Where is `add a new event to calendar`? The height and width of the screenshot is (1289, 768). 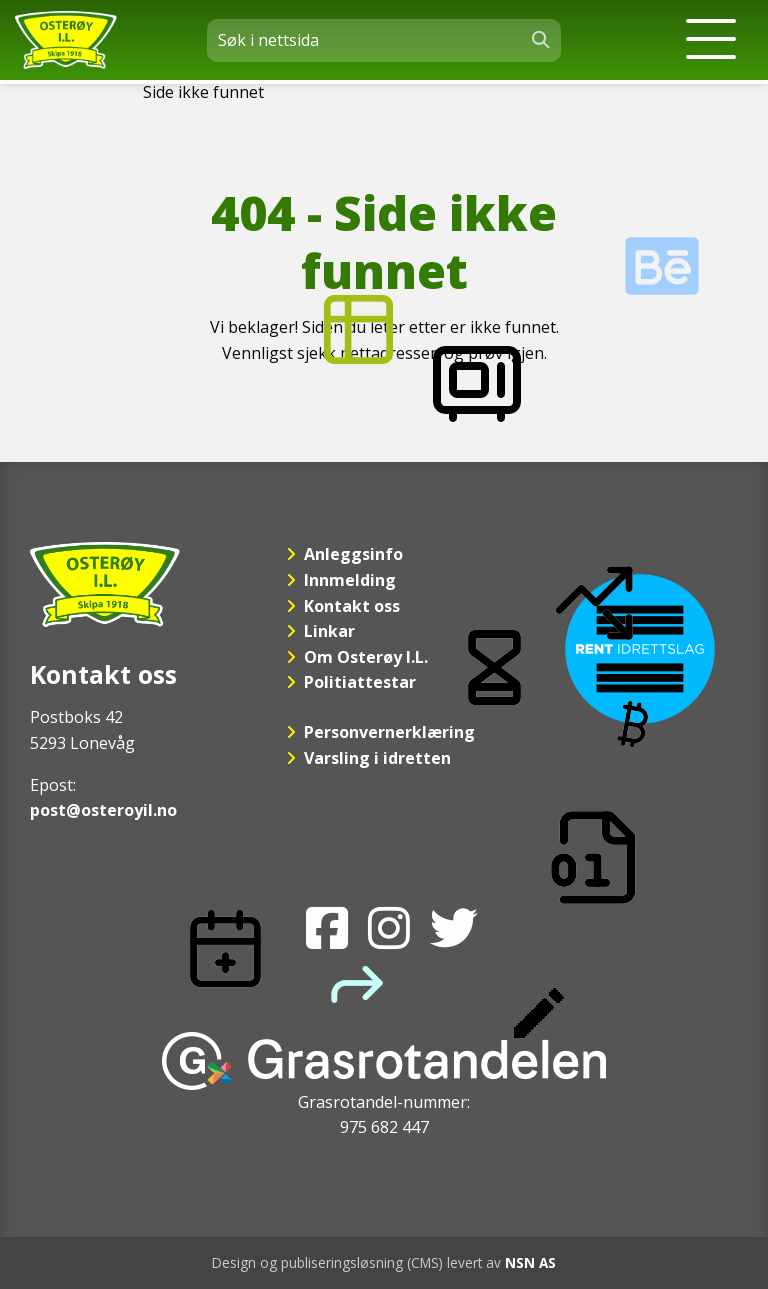 add a new event to calendar is located at coordinates (225, 948).